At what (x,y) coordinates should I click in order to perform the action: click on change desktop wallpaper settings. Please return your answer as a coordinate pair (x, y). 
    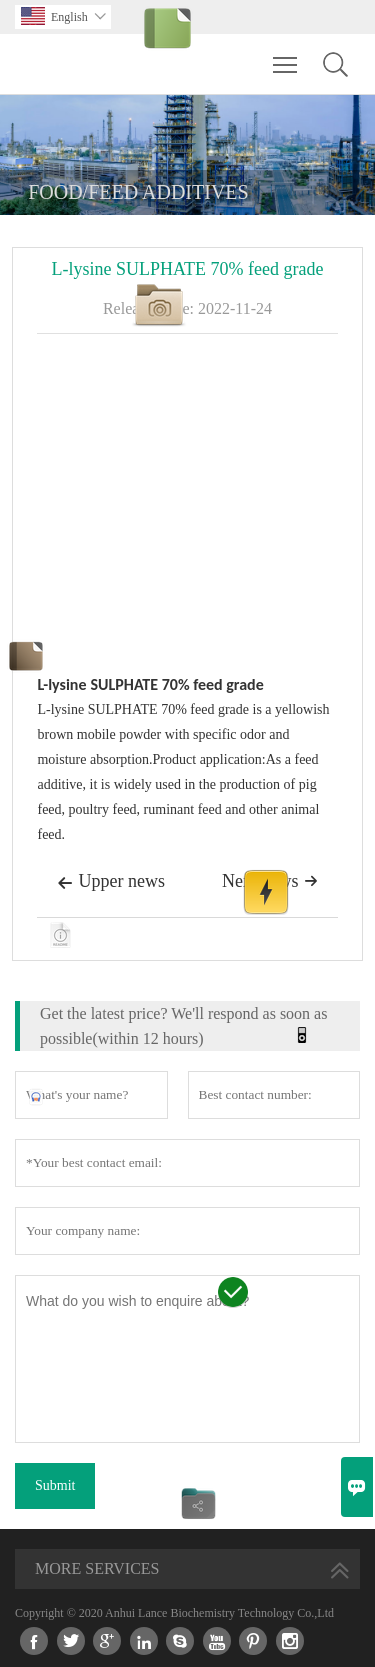
    Looking at the image, I should click on (26, 655).